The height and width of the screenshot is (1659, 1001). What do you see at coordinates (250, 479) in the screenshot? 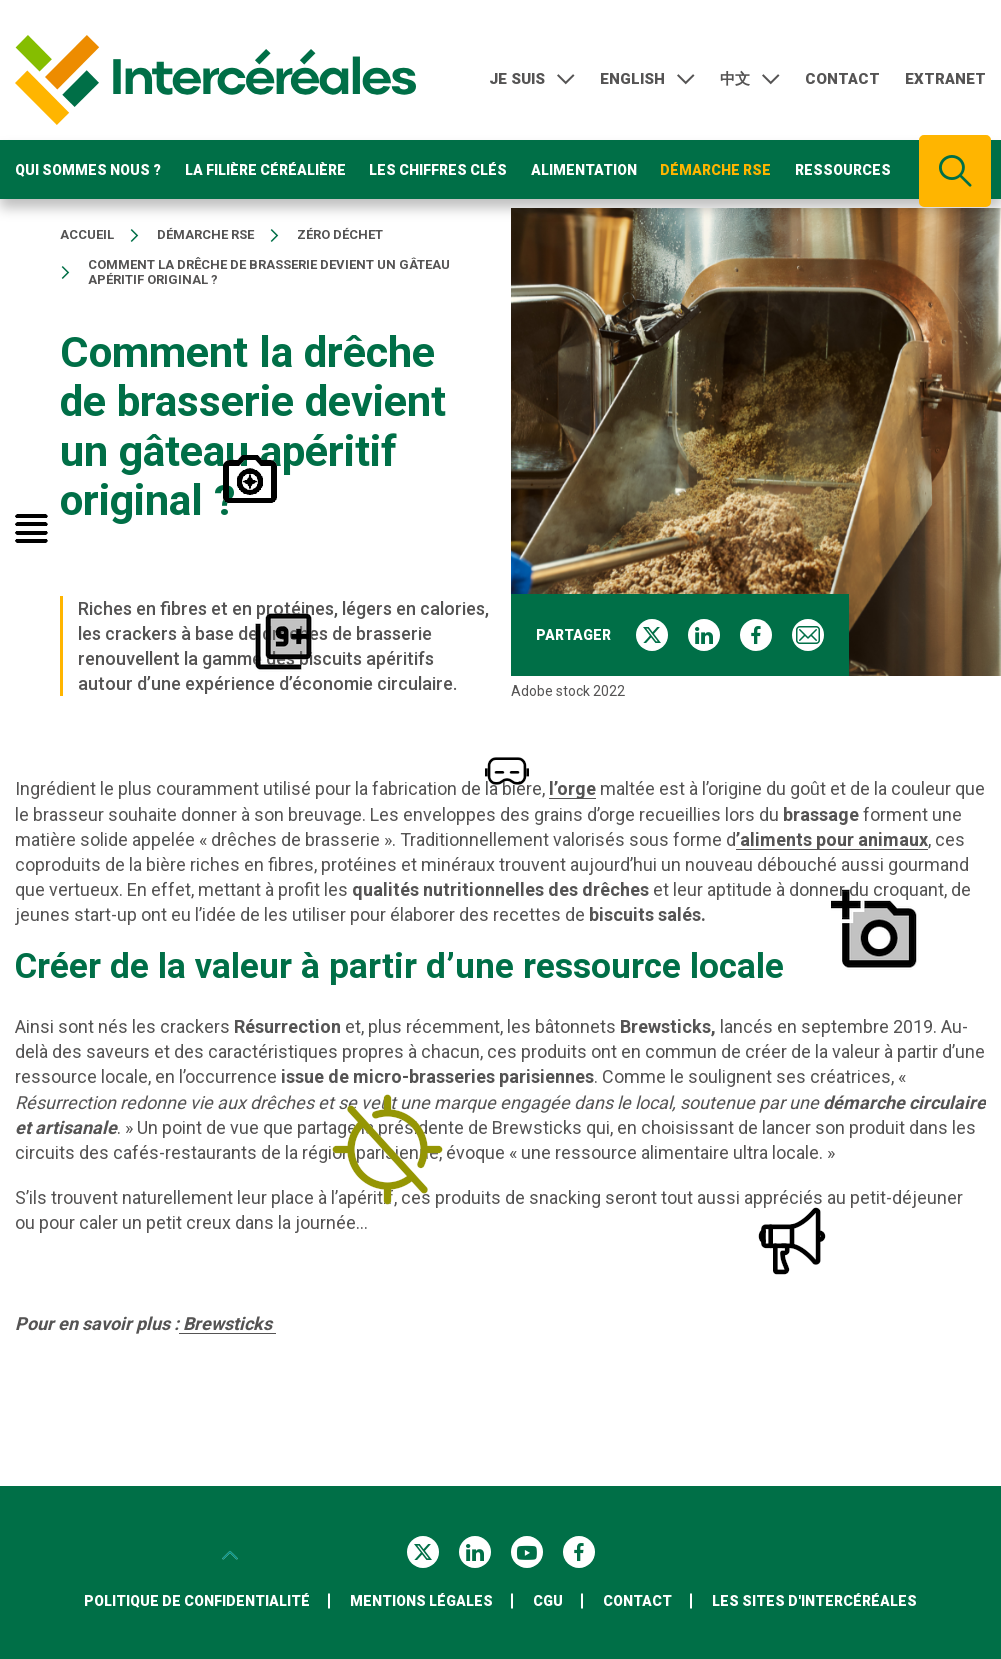
I see `enhance or improve photo quality` at bounding box center [250, 479].